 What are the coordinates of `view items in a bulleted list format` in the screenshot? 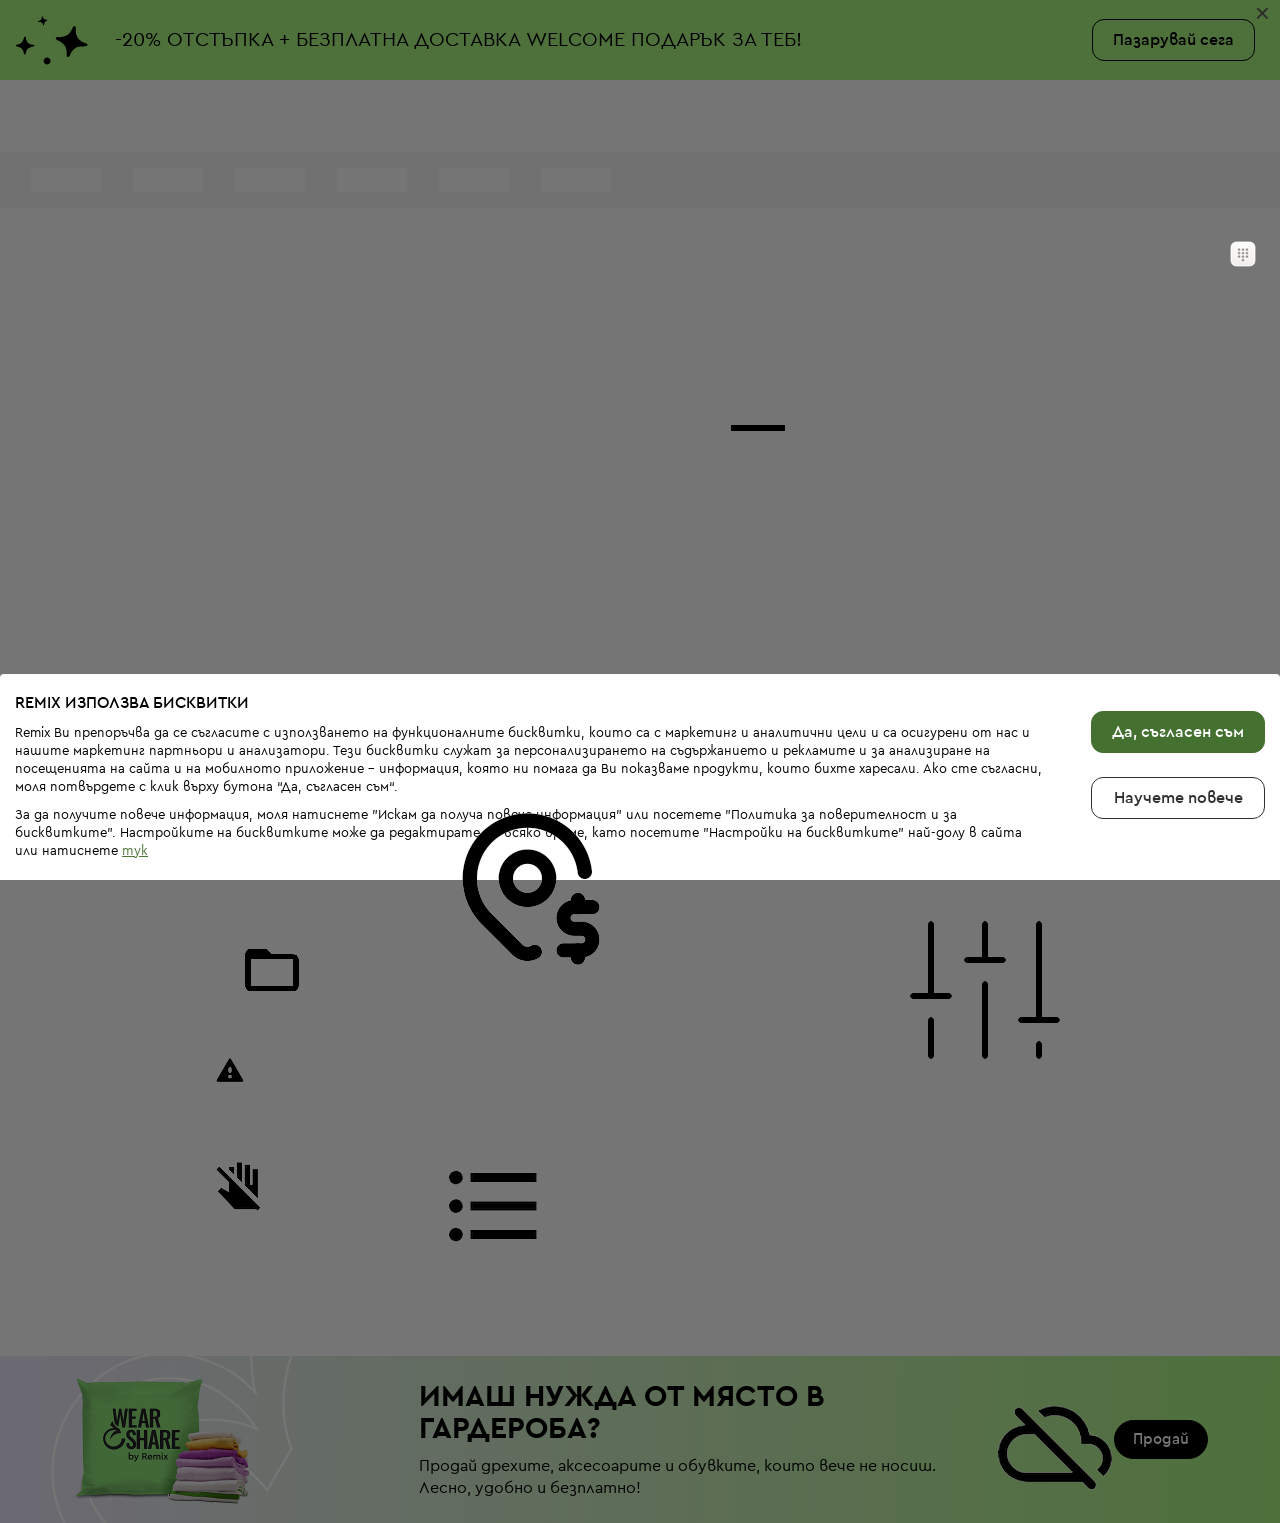 It's located at (494, 1206).